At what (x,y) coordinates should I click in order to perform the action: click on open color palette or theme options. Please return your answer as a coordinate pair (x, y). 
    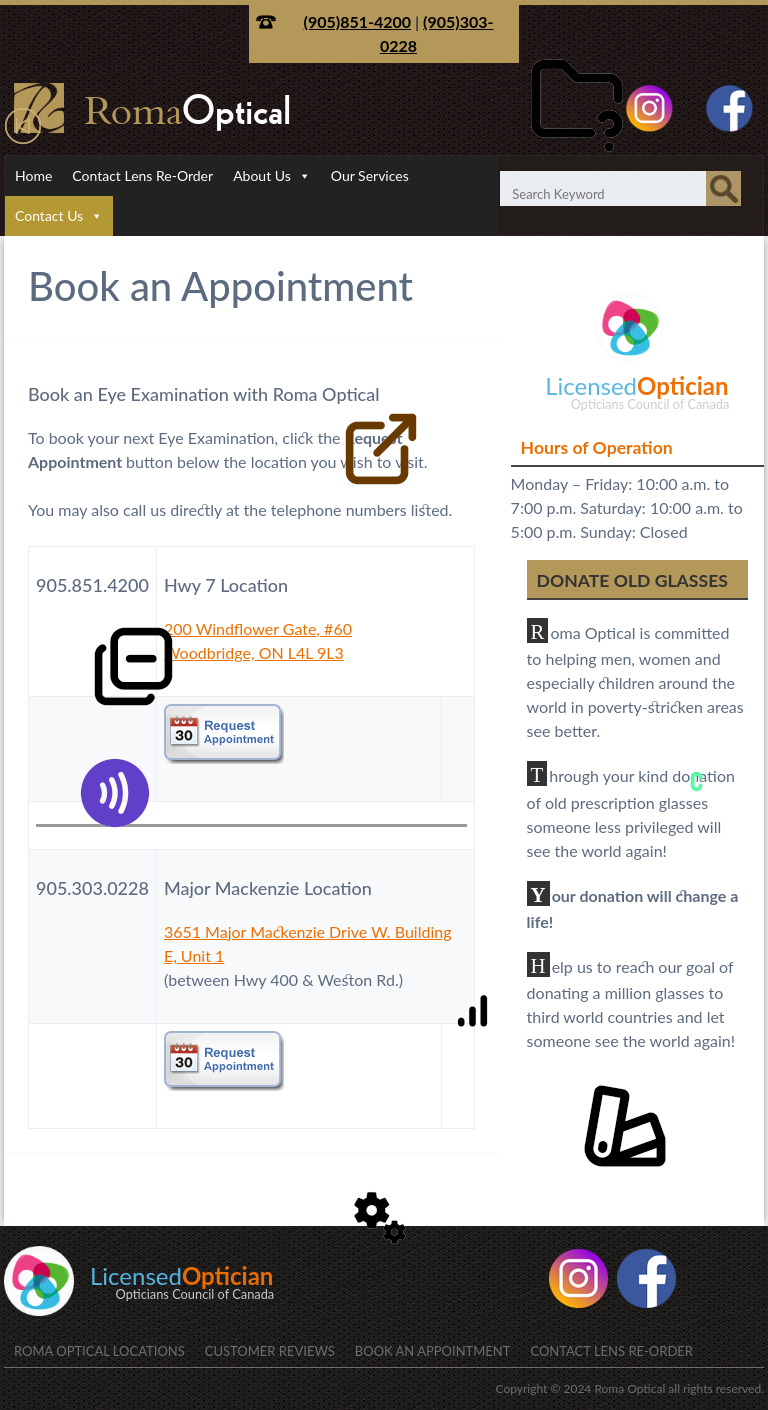
    Looking at the image, I should click on (622, 1129).